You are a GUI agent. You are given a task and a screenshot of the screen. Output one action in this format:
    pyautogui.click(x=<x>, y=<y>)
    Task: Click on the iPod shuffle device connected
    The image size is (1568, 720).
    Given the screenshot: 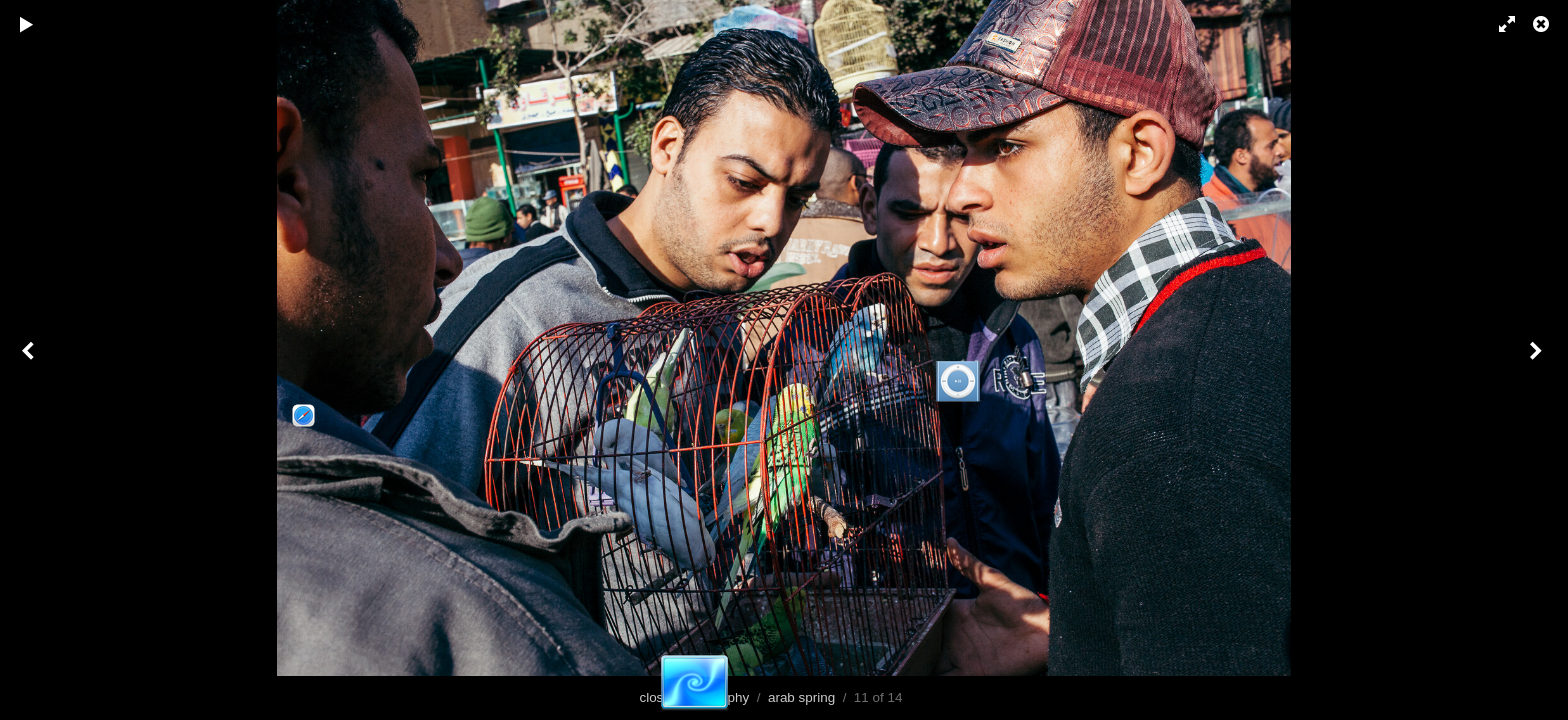 What is the action you would take?
    pyautogui.click(x=958, y=381)
    